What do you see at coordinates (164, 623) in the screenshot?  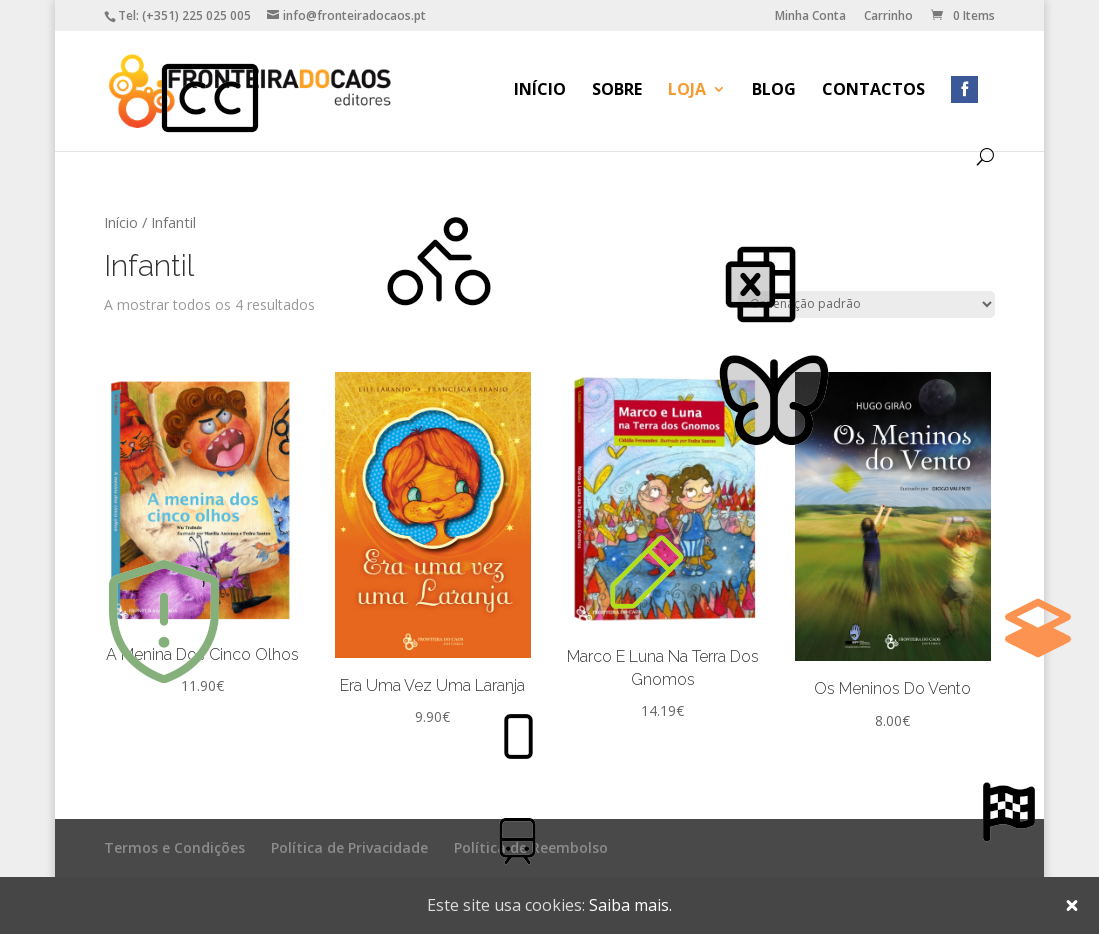 I see `view security alert or warning` at bounding box center [164, 623].